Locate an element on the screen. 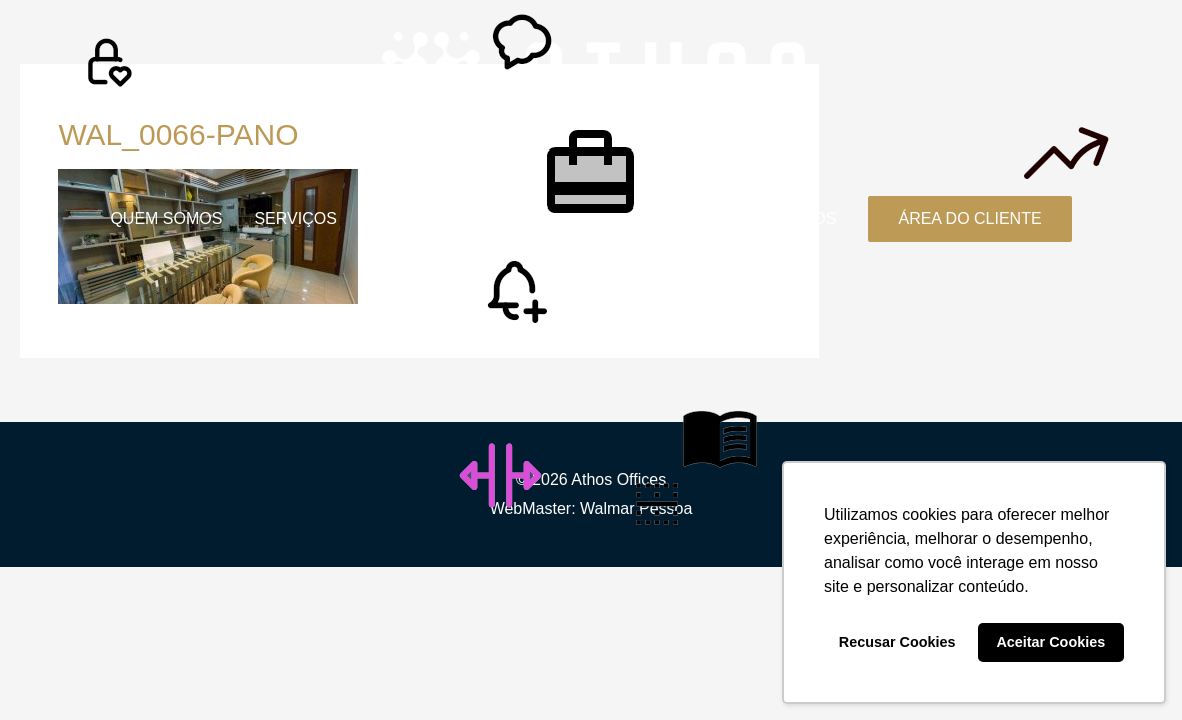  split view horizontally is located at coordinates (500, 475).